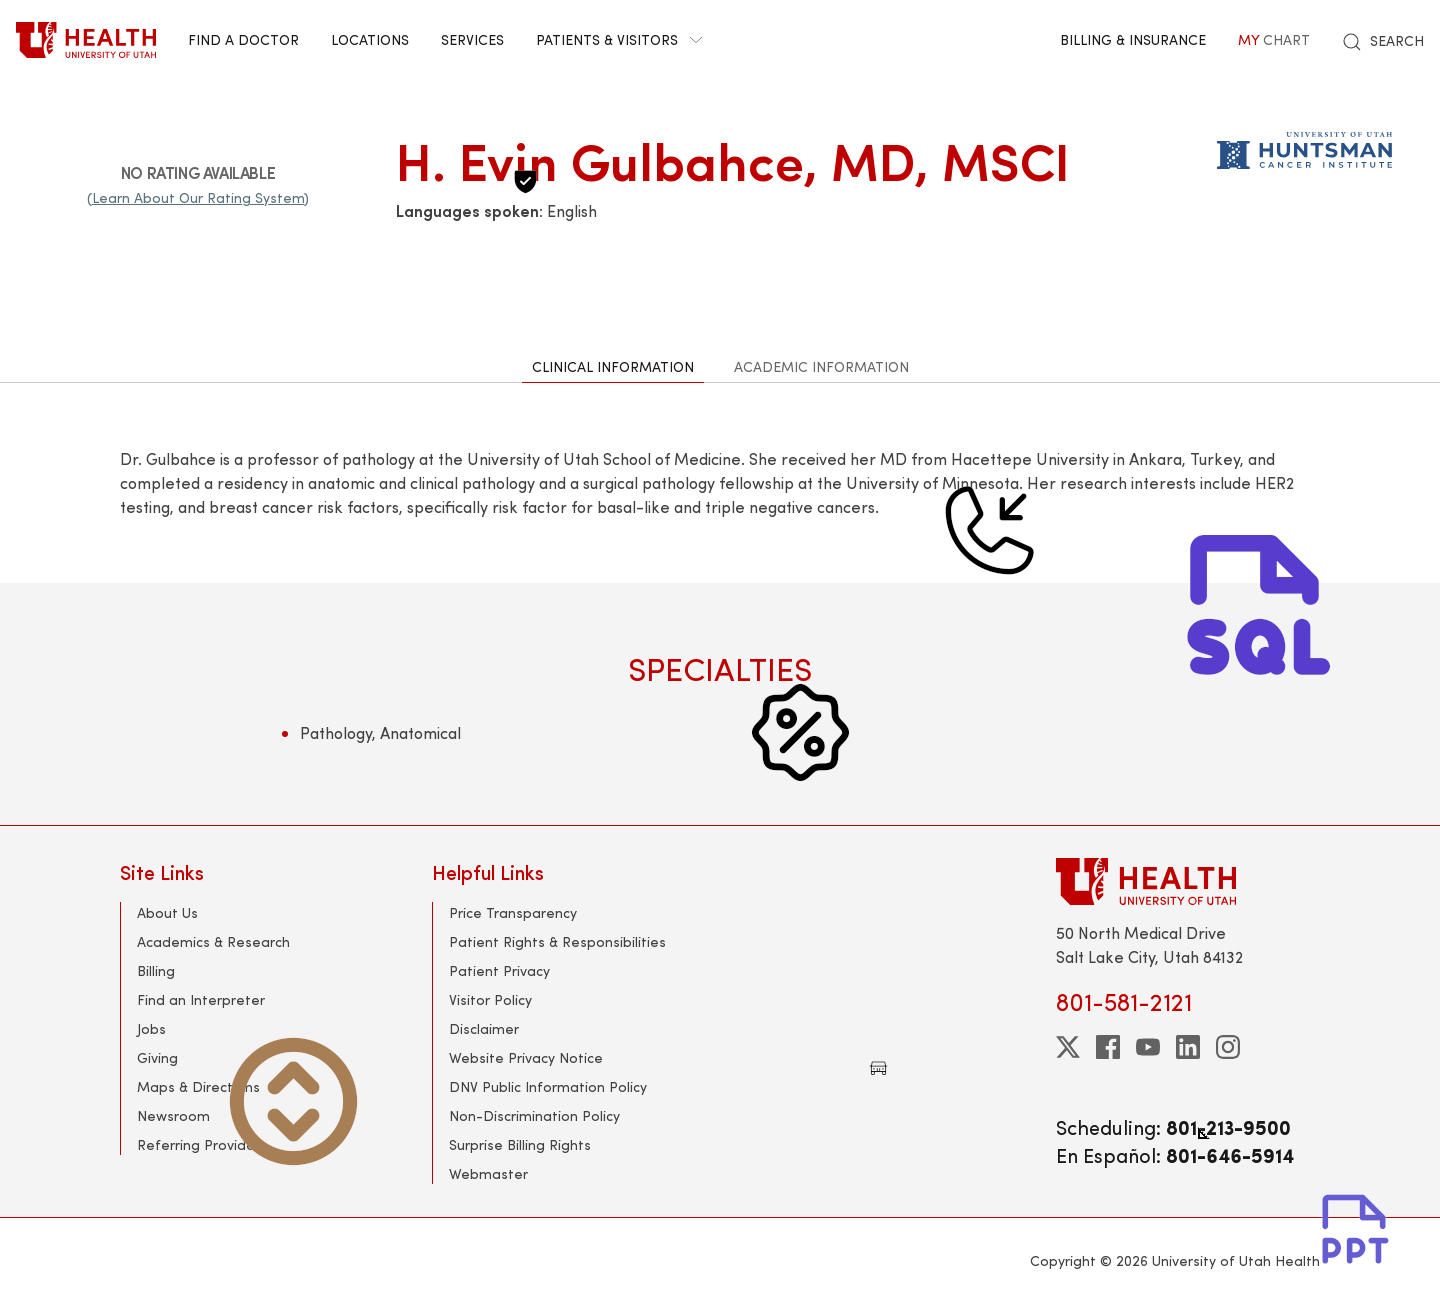  I want to click on view available discounts or promotions, so click(800, 732).